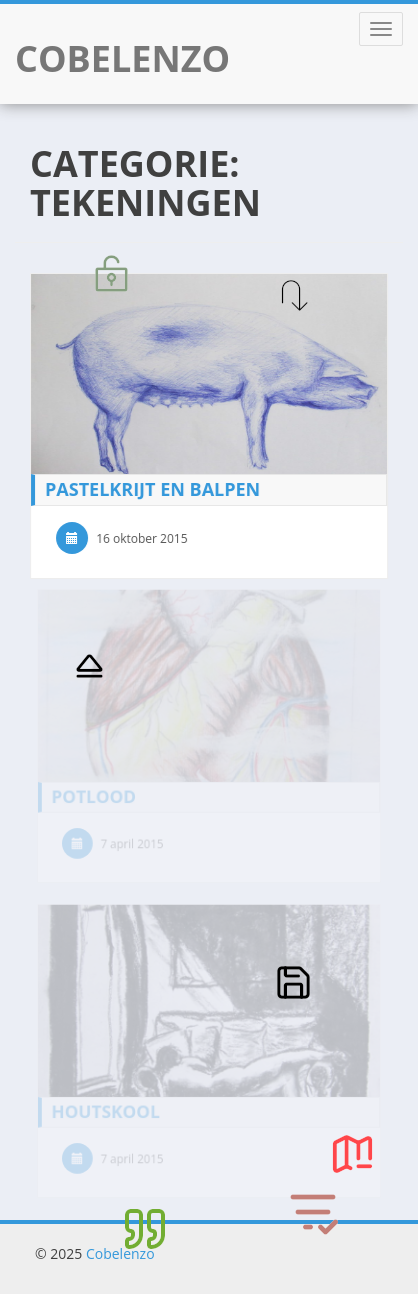 The height and width of the screenshot is (1294, 418). What do you see at coordinates (111, 275) in the screenshot?
I see `unlock with key or password` at bounding box center [111, 275].